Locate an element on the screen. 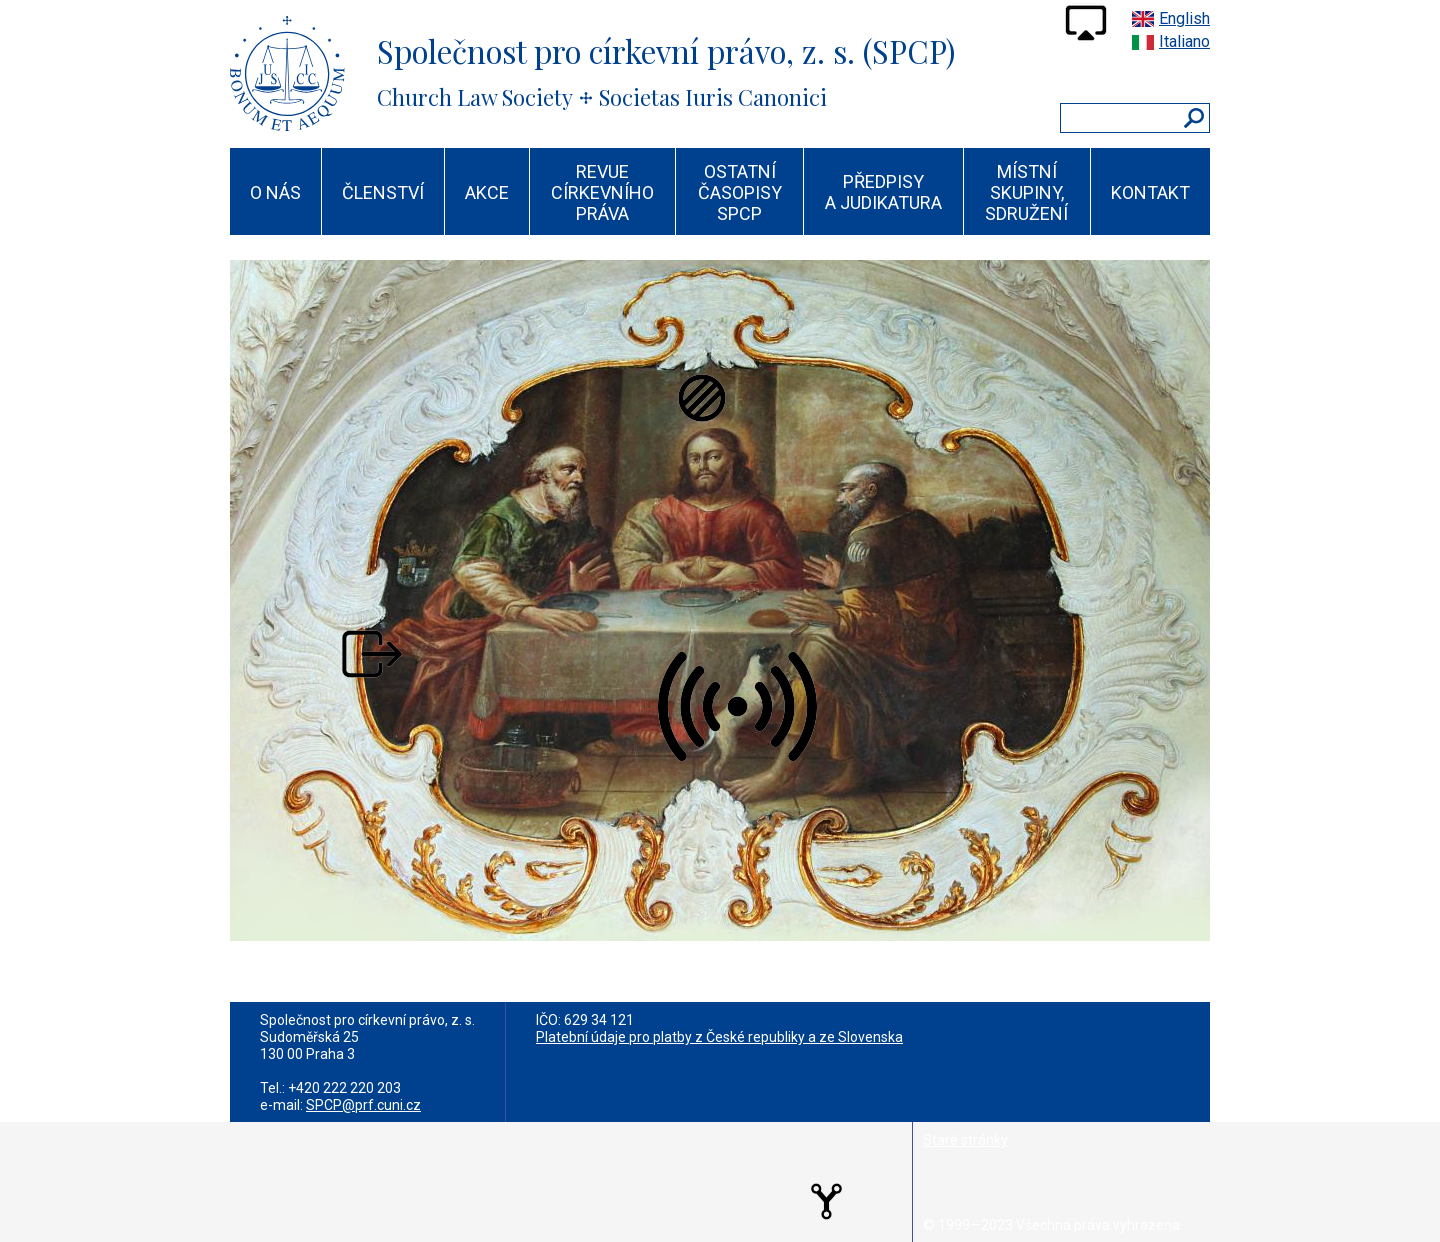  stream content to an external display is located at coordinates (1086, 22).